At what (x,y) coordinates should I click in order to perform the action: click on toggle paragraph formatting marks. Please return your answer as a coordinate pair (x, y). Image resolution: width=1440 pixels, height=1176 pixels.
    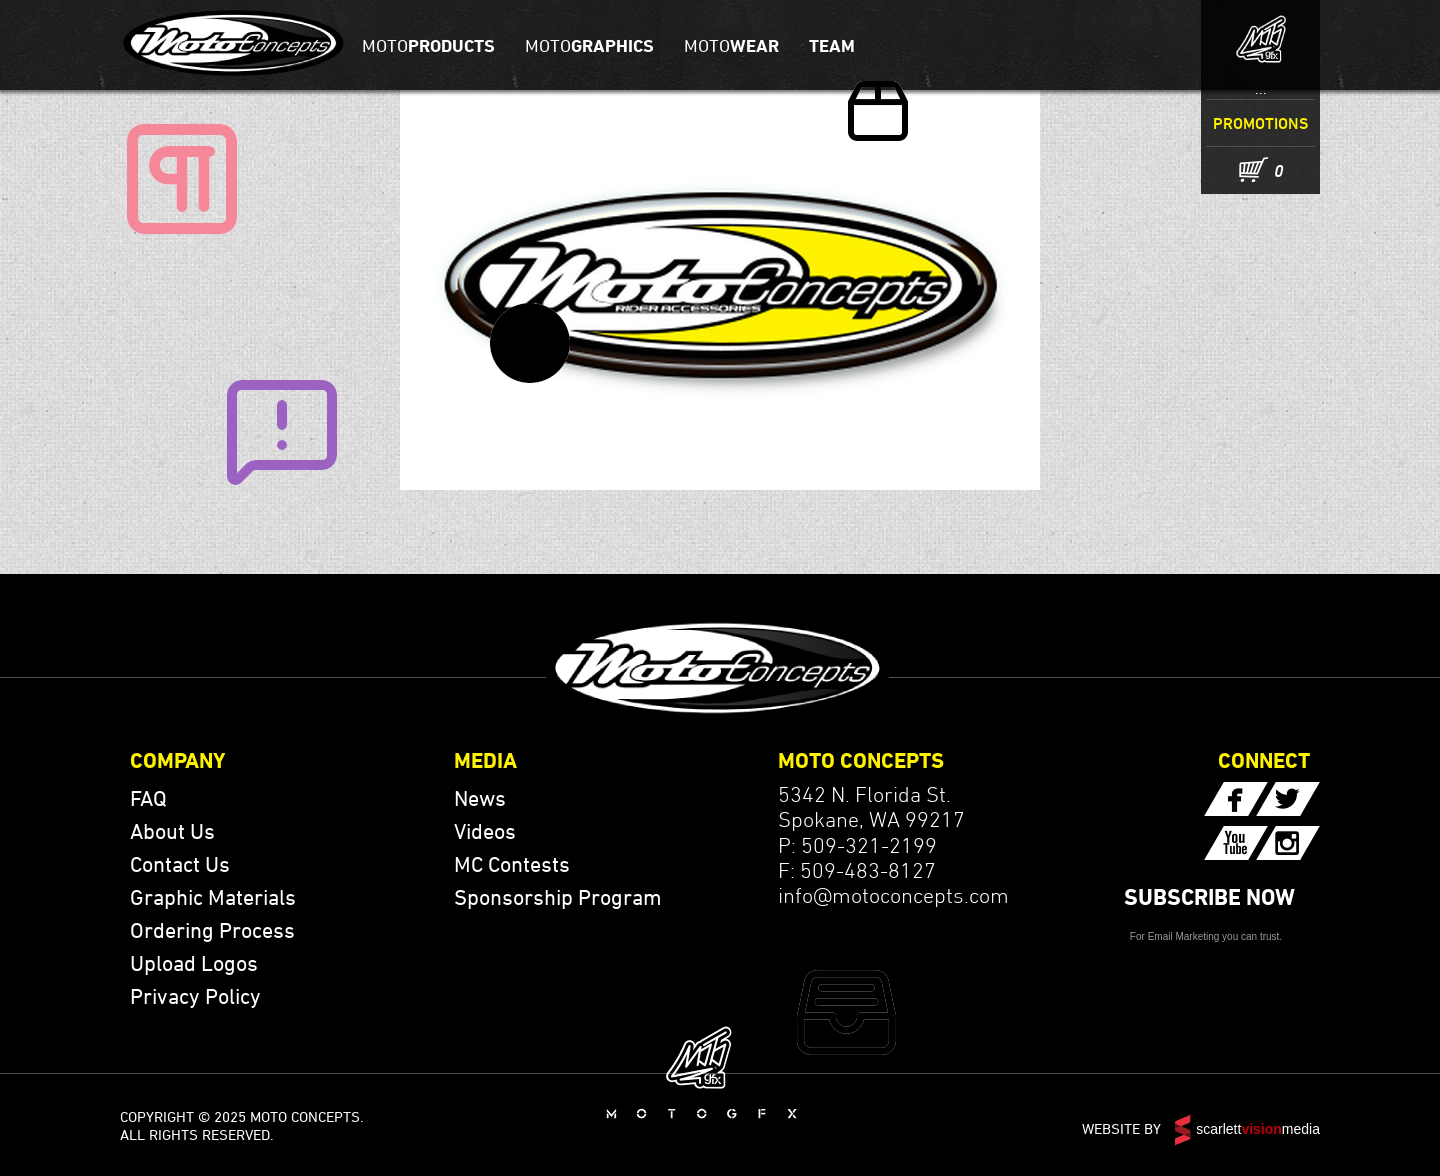
    Looking at the image, I should click on (182, 179).